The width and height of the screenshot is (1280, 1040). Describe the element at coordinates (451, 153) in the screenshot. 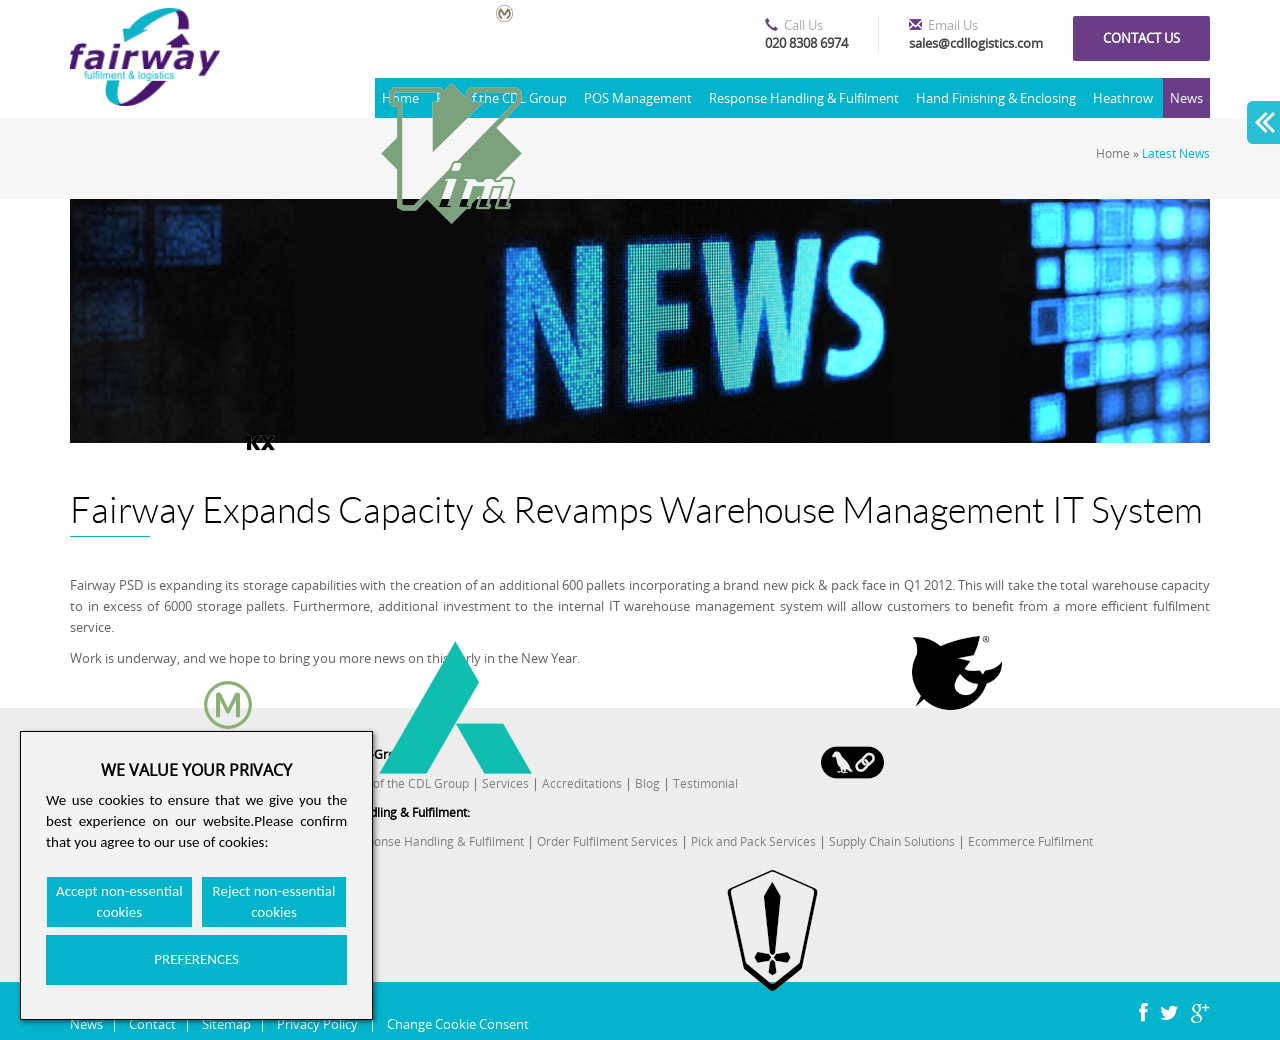

I see `open vim text editor` at that location.